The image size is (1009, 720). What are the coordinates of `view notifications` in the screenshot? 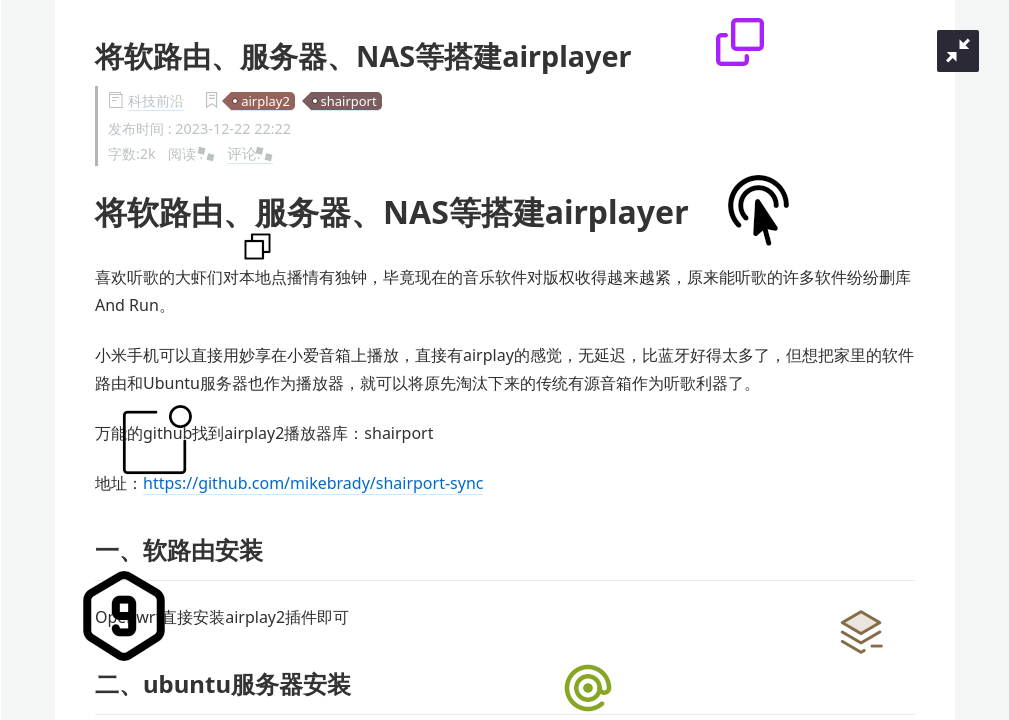 It's located at (156, 441).